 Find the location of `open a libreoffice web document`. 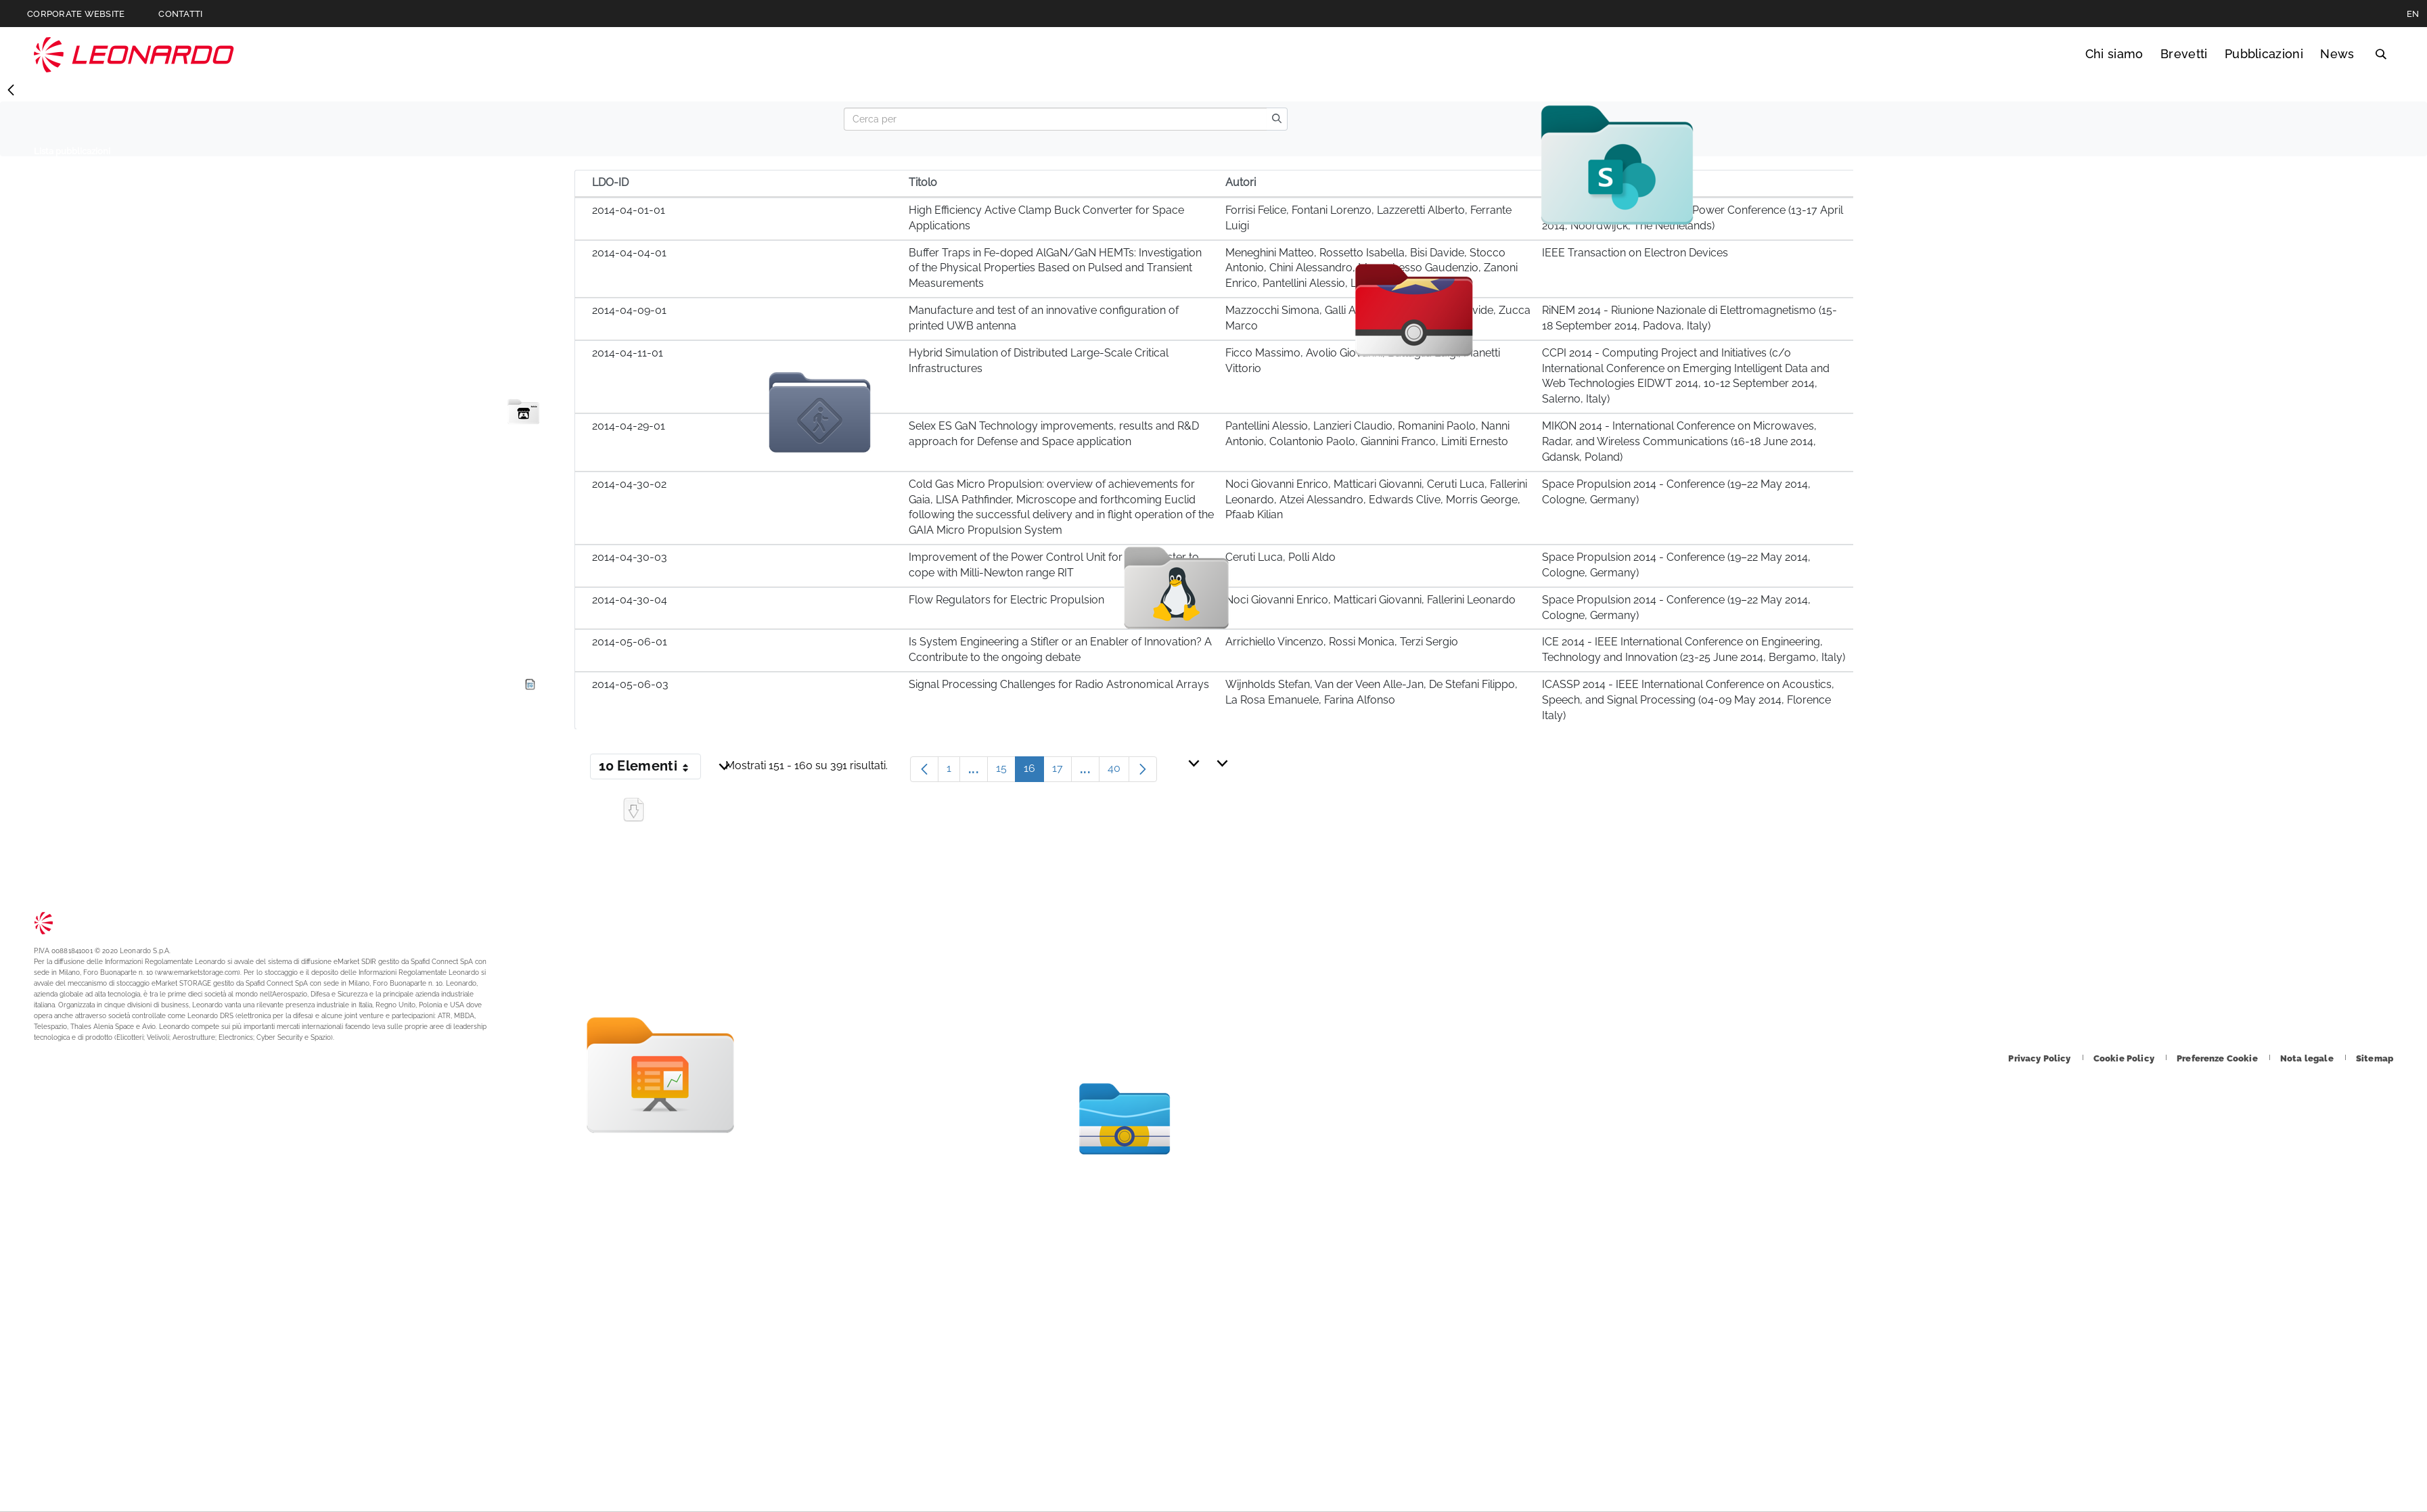

open a libreoffice web document is located at coordinates (530, 684).